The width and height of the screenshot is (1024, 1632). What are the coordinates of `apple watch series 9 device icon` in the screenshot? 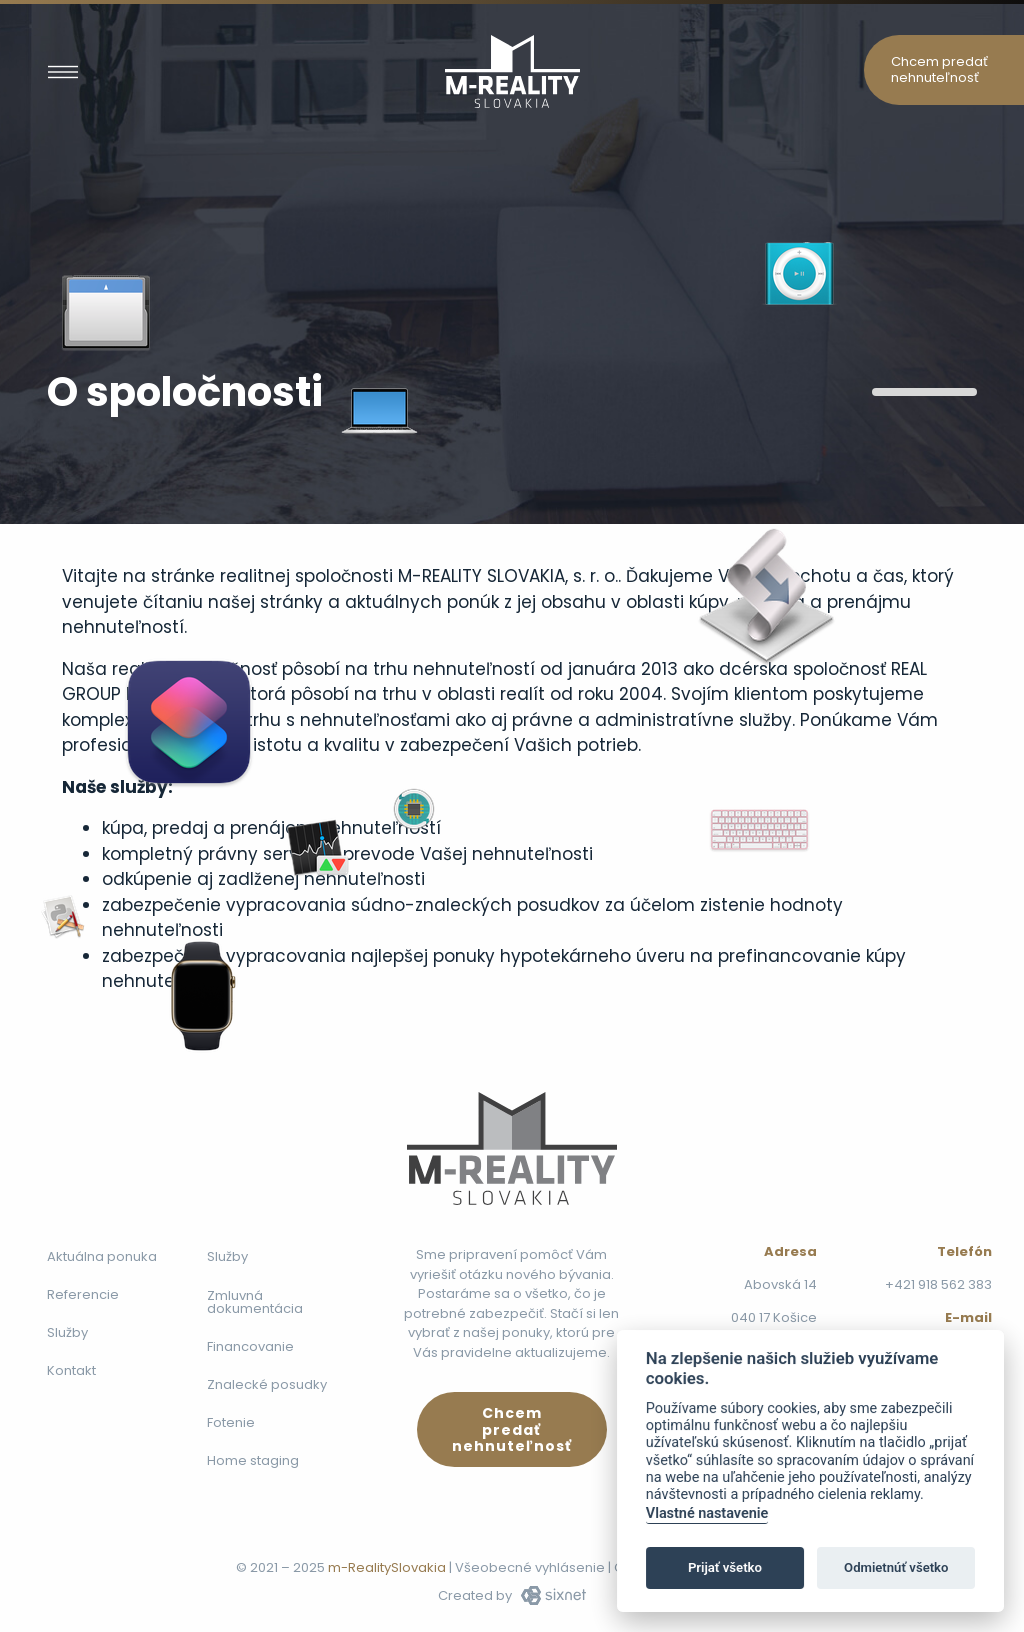 It's located at (202, 996).